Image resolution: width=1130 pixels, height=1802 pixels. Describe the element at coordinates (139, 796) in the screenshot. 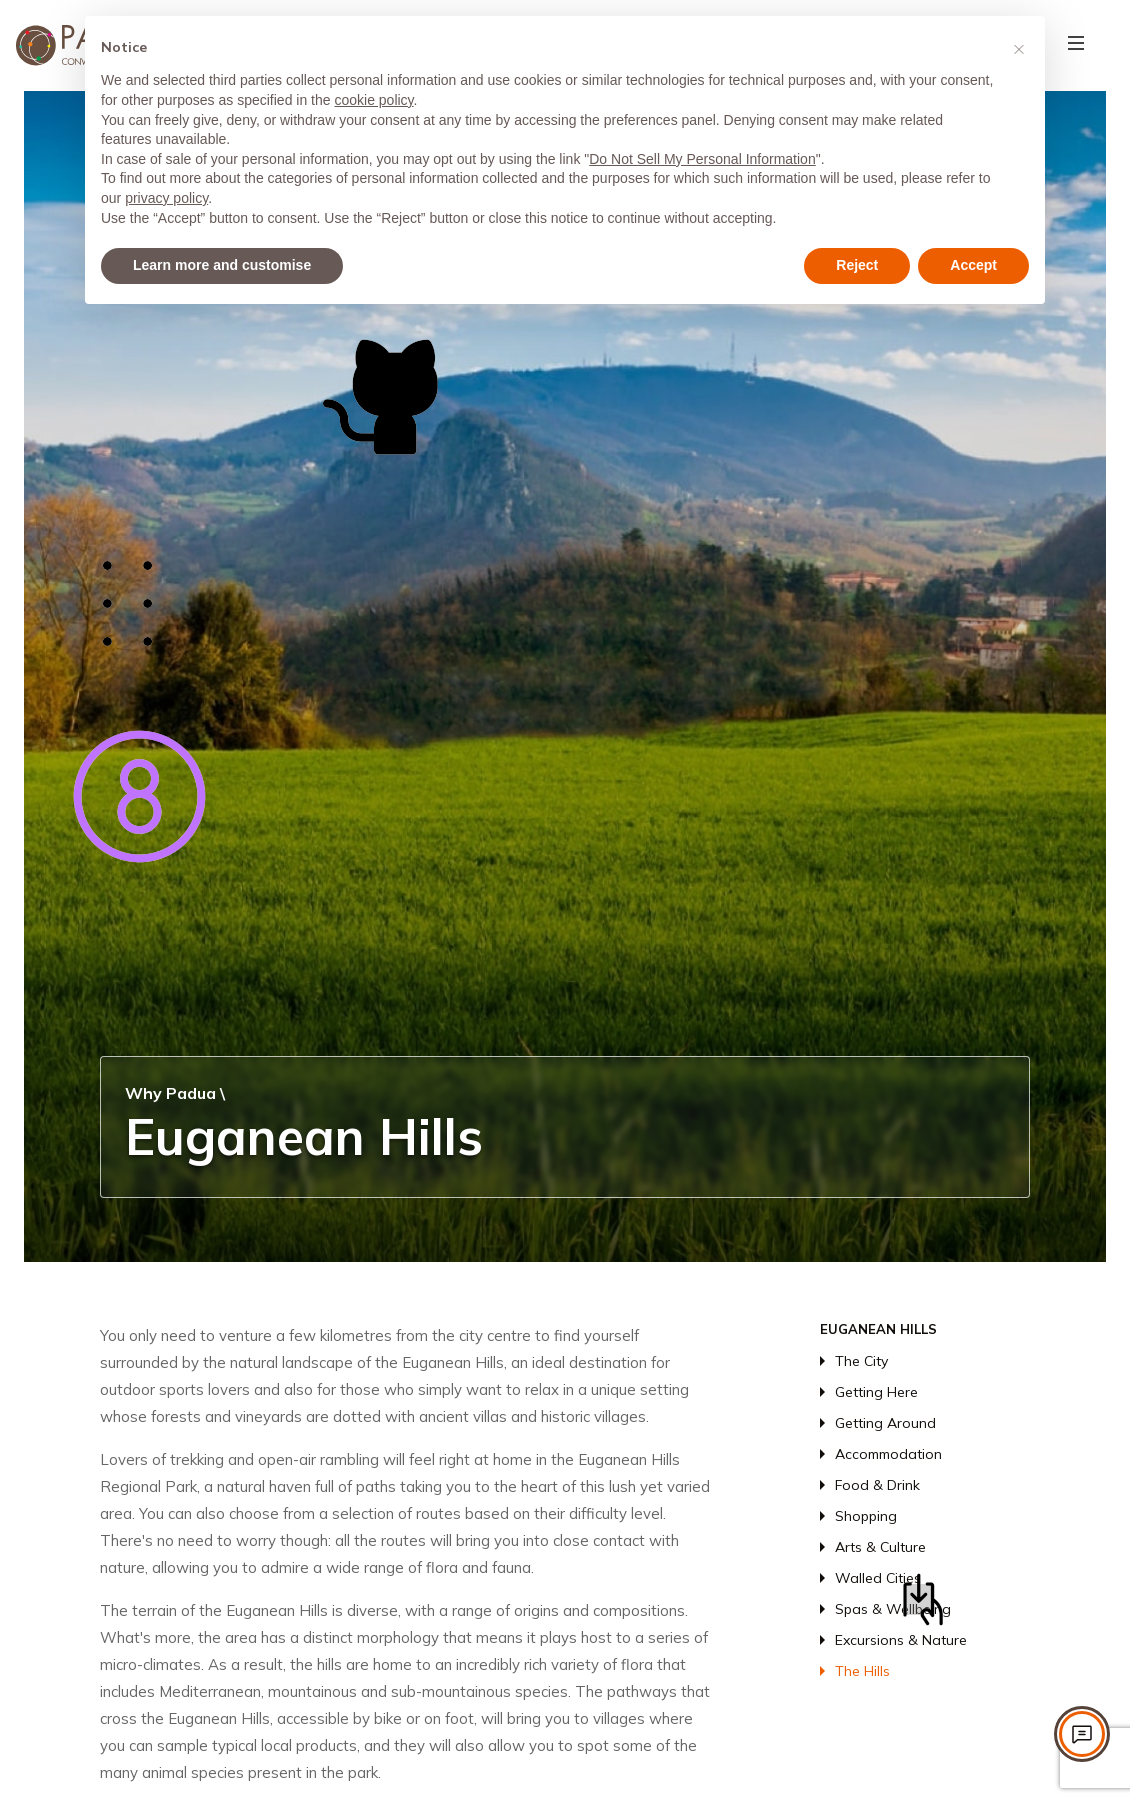

I see `indicates step 8 in a multi-step process` at that location.